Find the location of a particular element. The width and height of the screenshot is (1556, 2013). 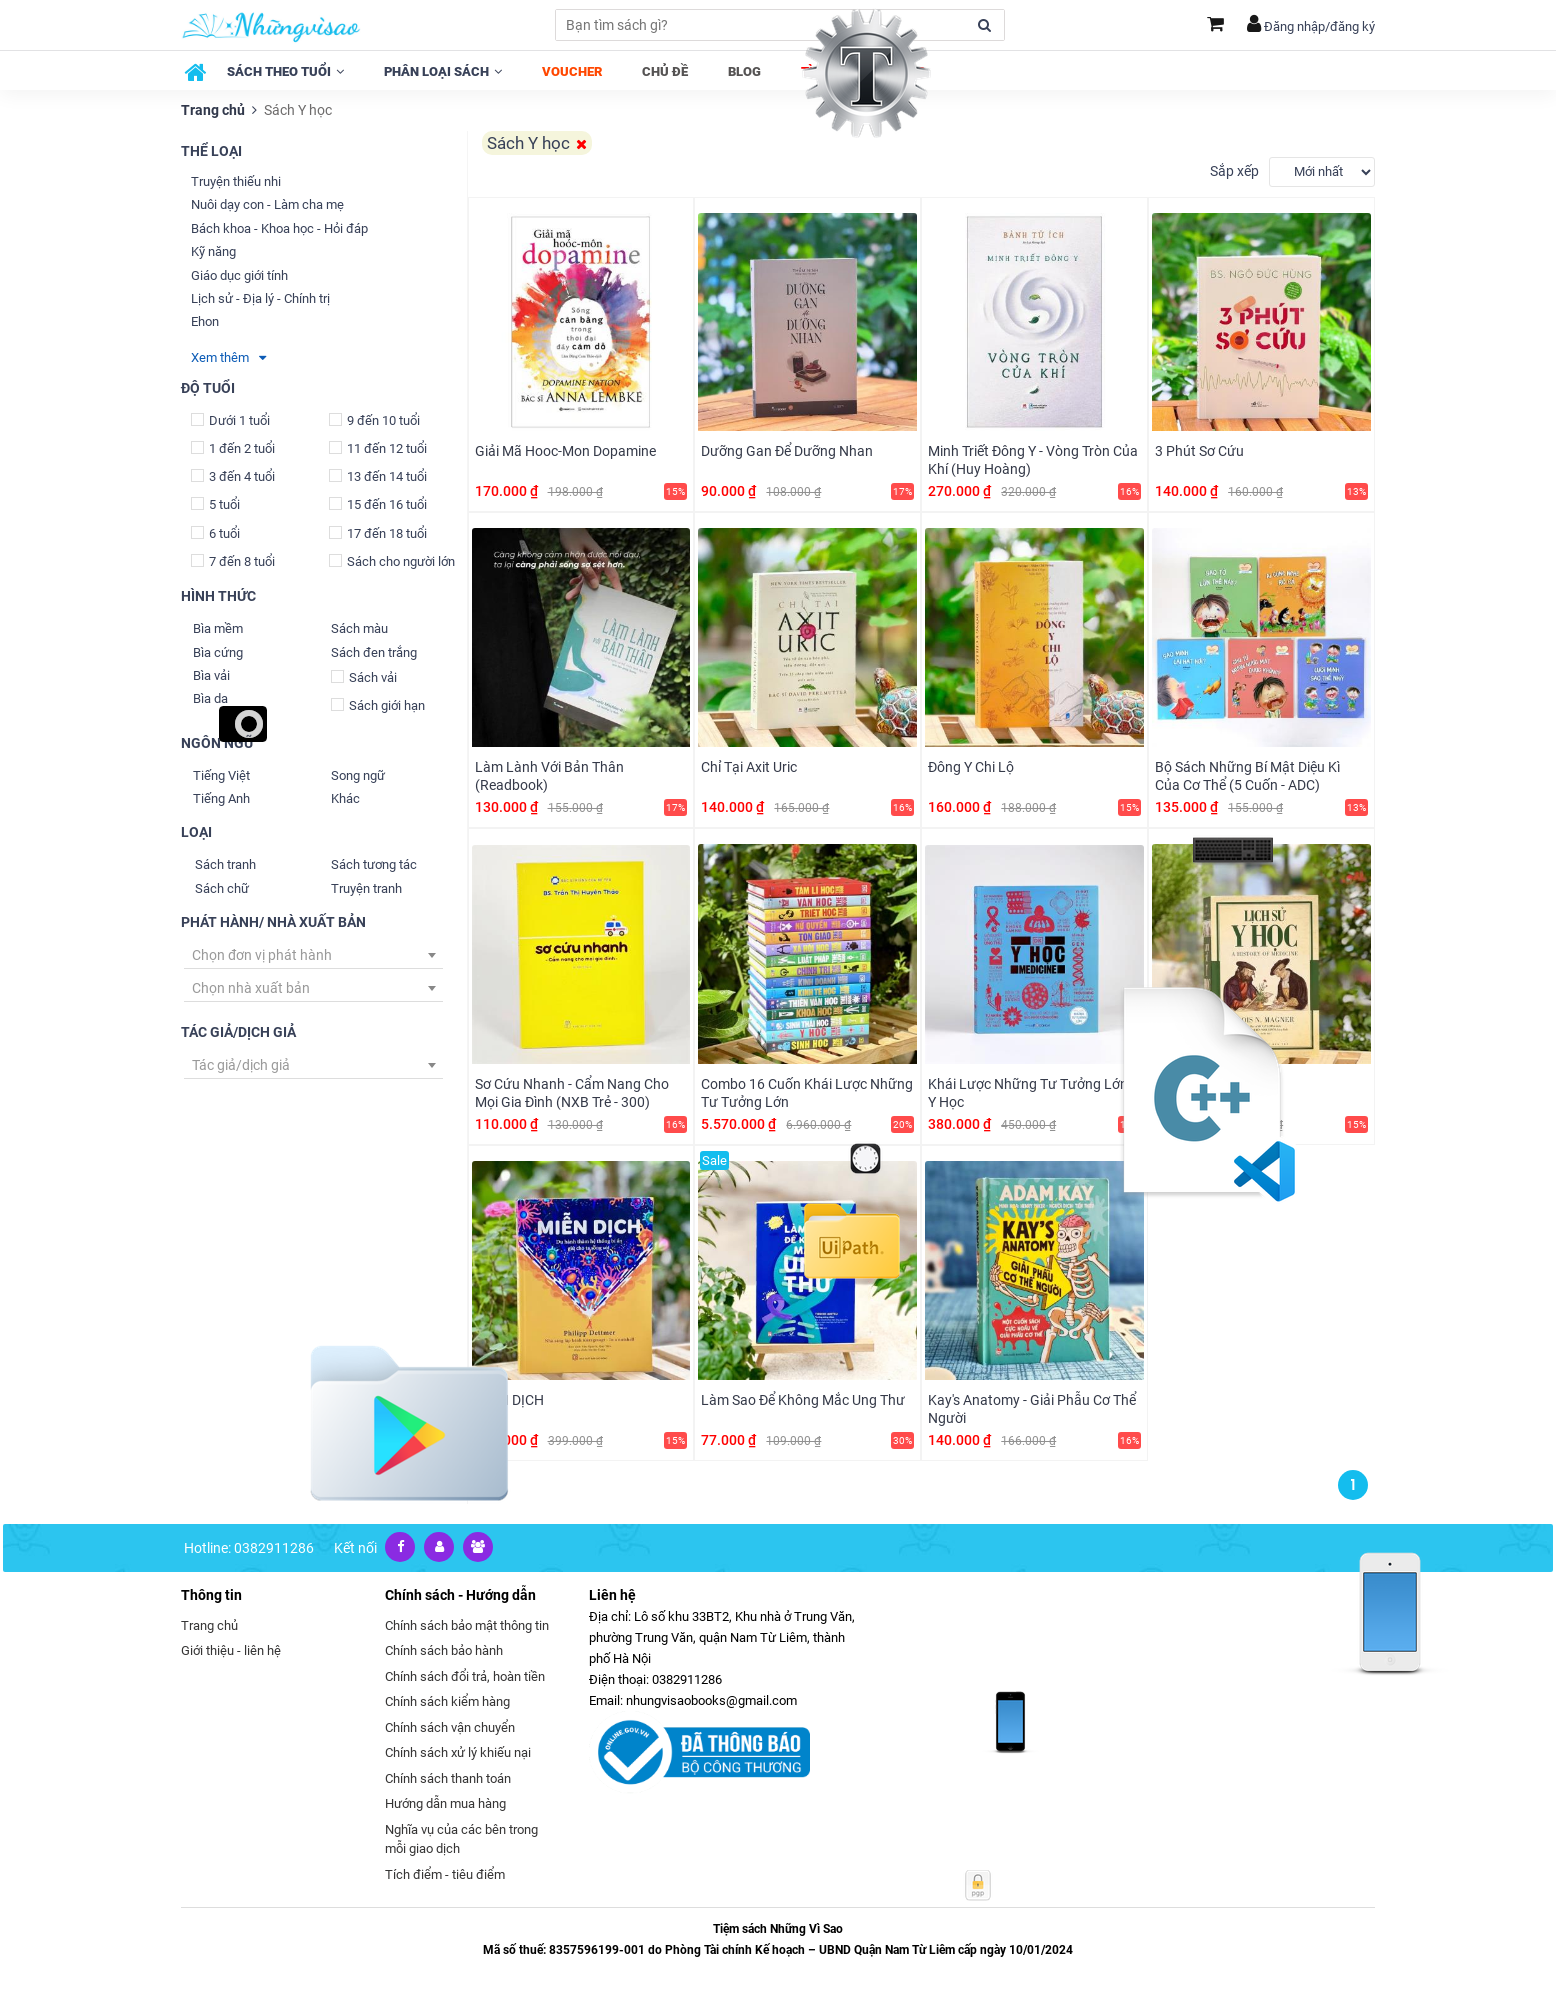

iPod touch device connected is located at coordinates (1390, 1611).